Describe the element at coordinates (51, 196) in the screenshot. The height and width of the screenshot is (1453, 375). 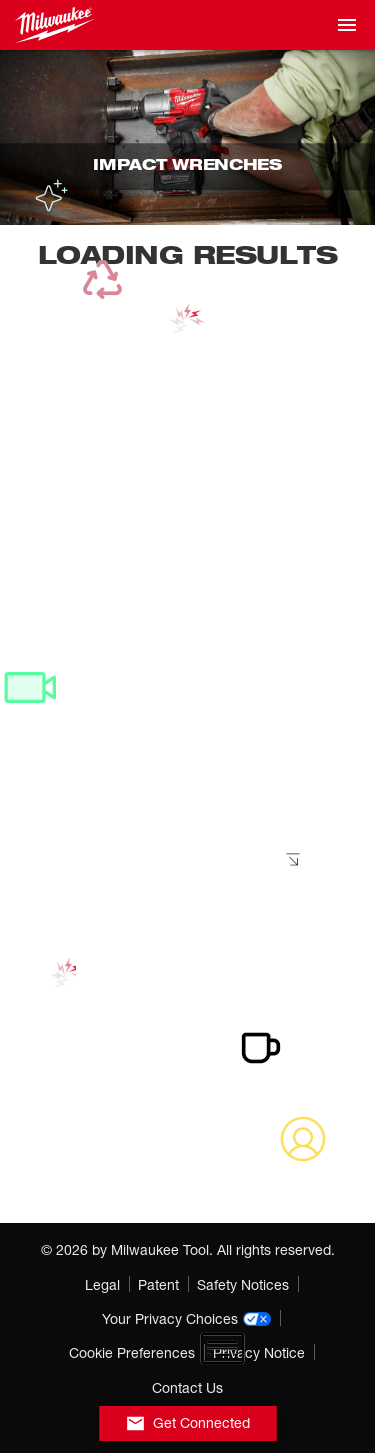
I see `indicates AI-generated or enhanced content` at that location.